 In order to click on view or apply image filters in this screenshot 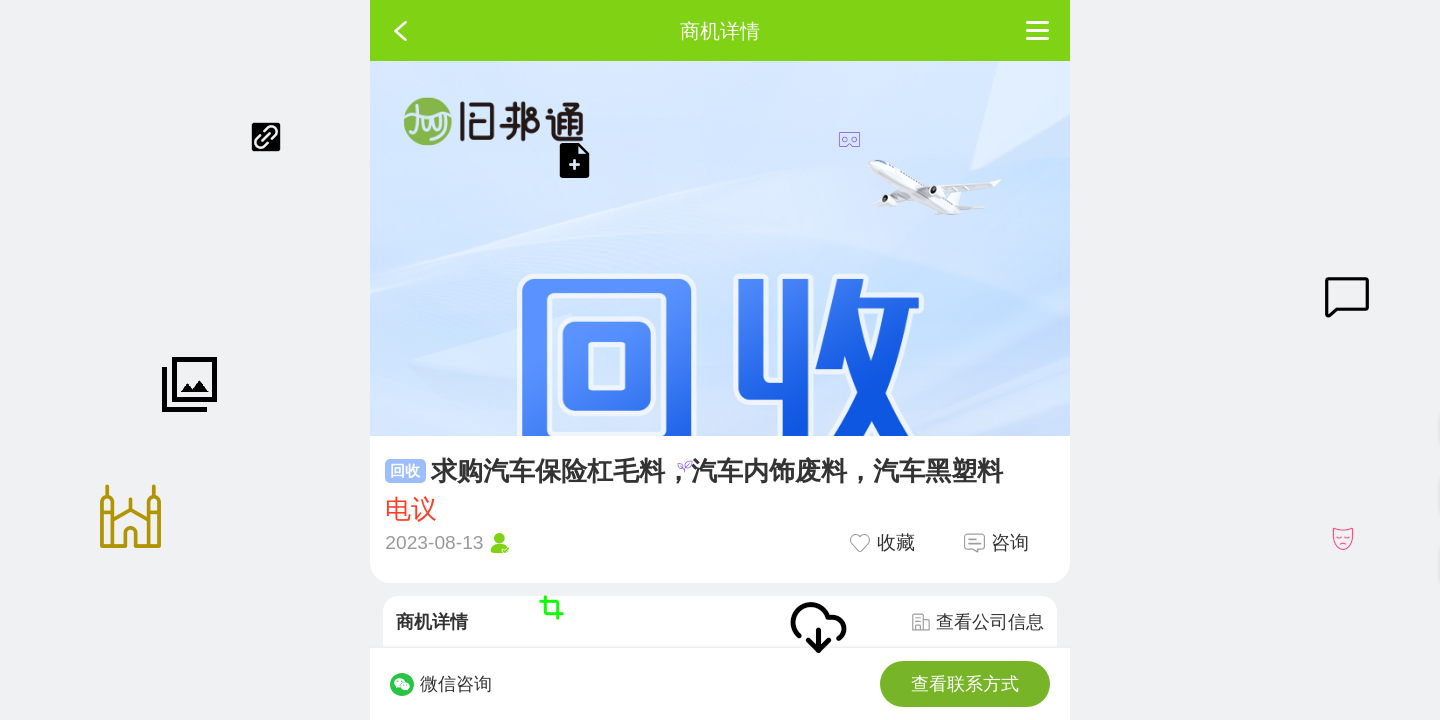, I will do `click(189, 384)`.